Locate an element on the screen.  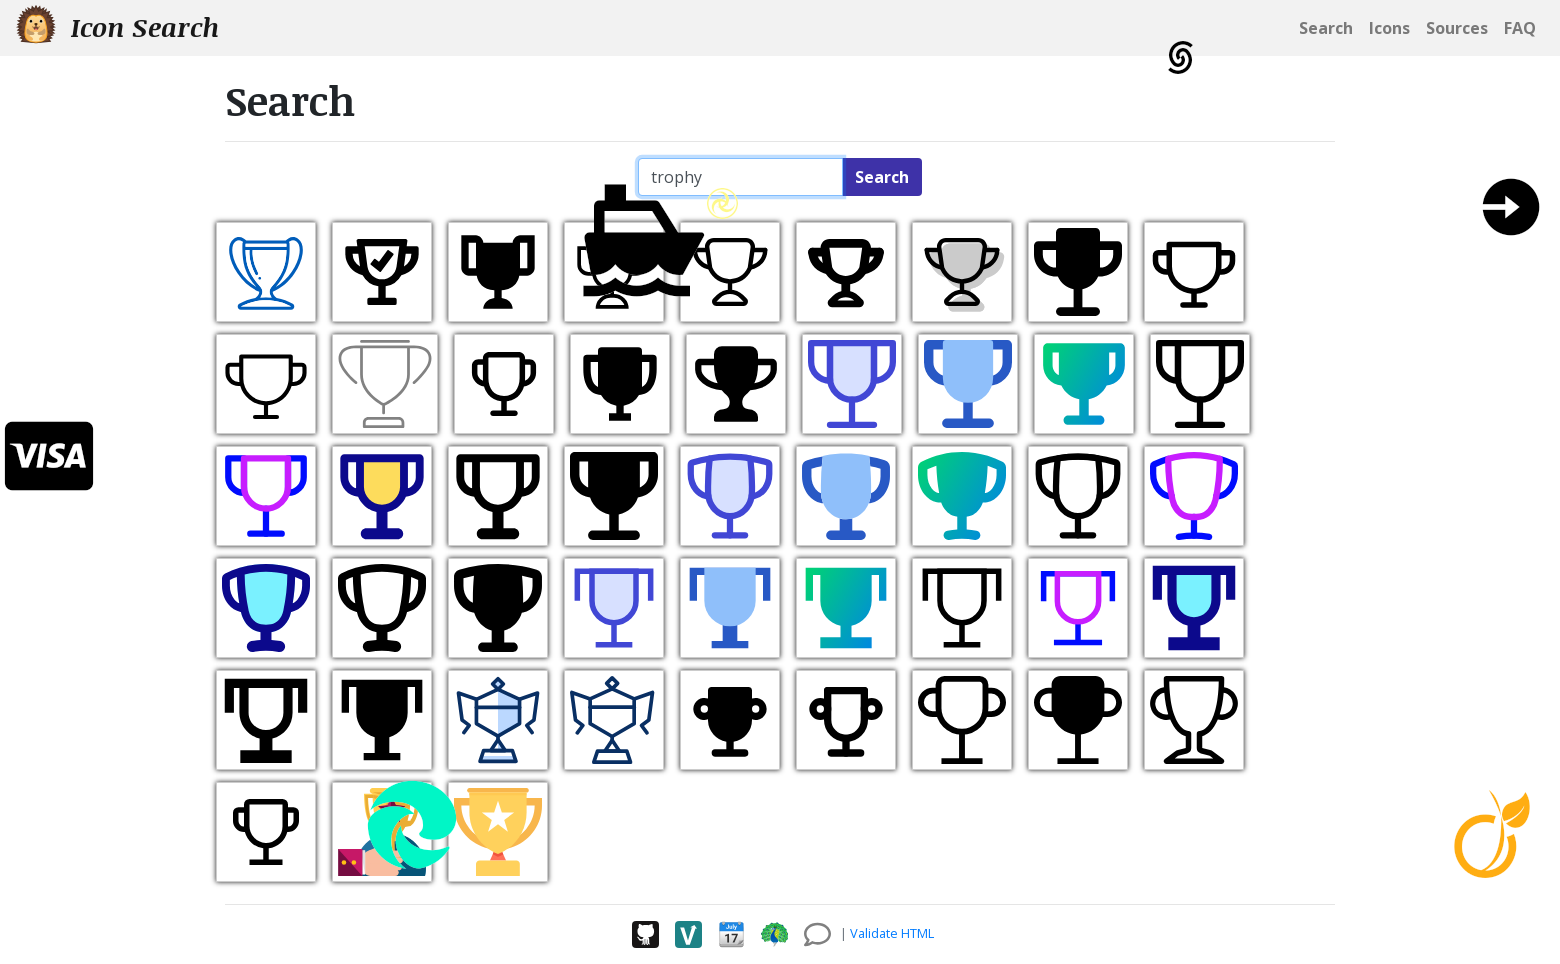
upstash brand logo is located at coordinates (1180, 57).